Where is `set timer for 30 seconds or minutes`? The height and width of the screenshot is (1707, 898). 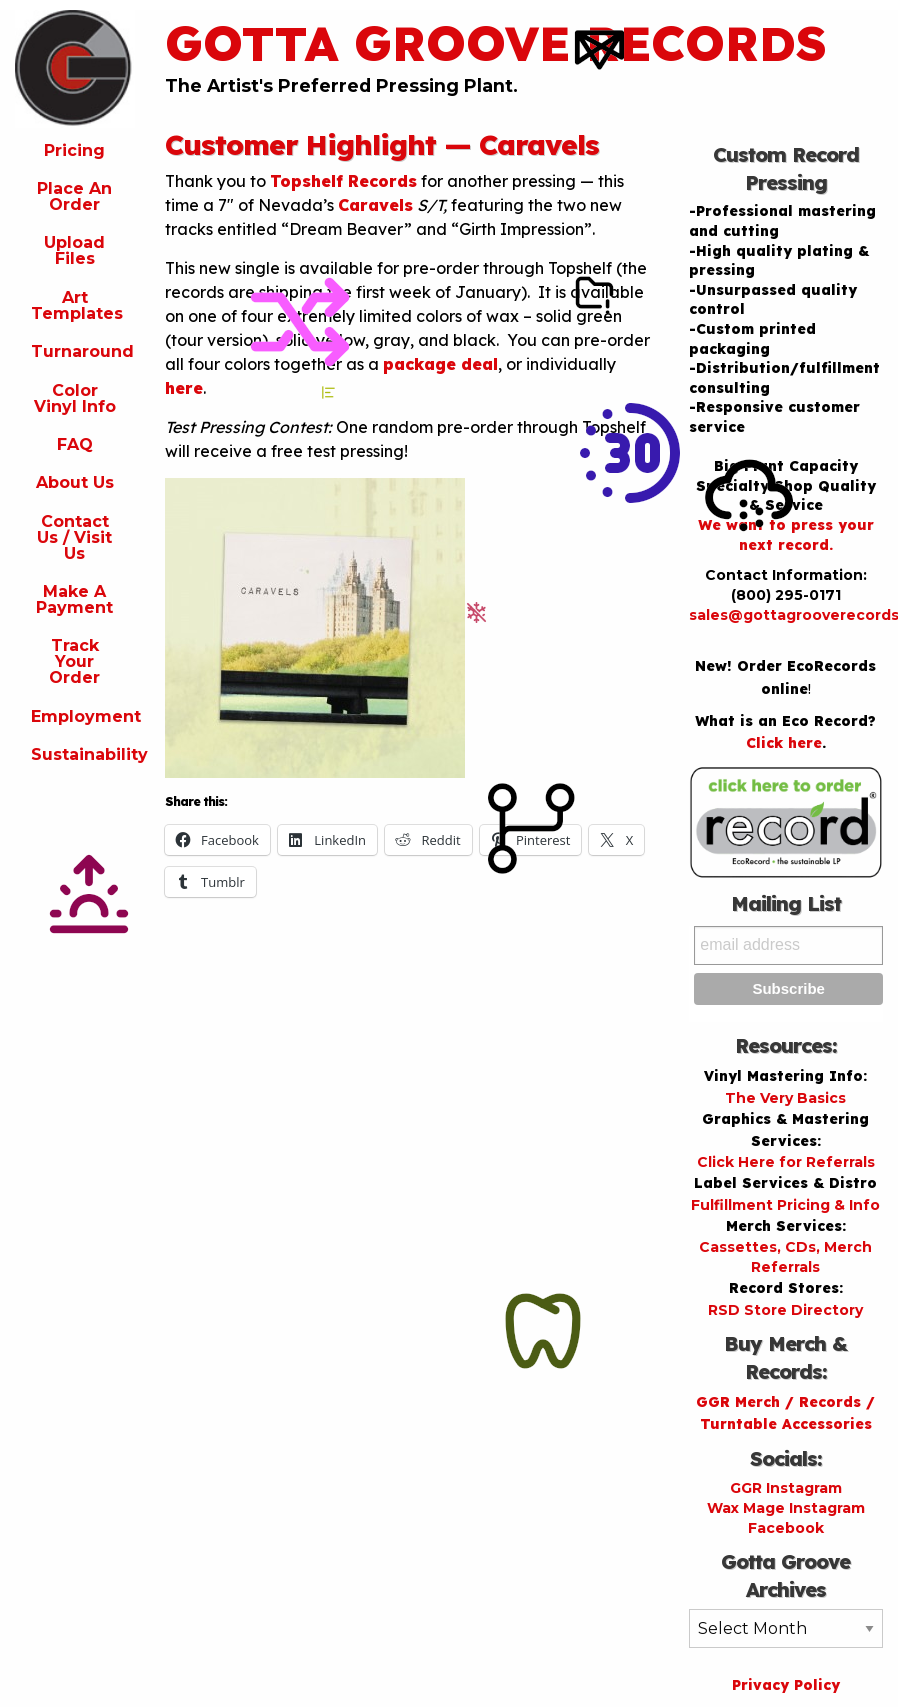 set timer for 30 seconds or minutes is located at coordinates (630, 453).